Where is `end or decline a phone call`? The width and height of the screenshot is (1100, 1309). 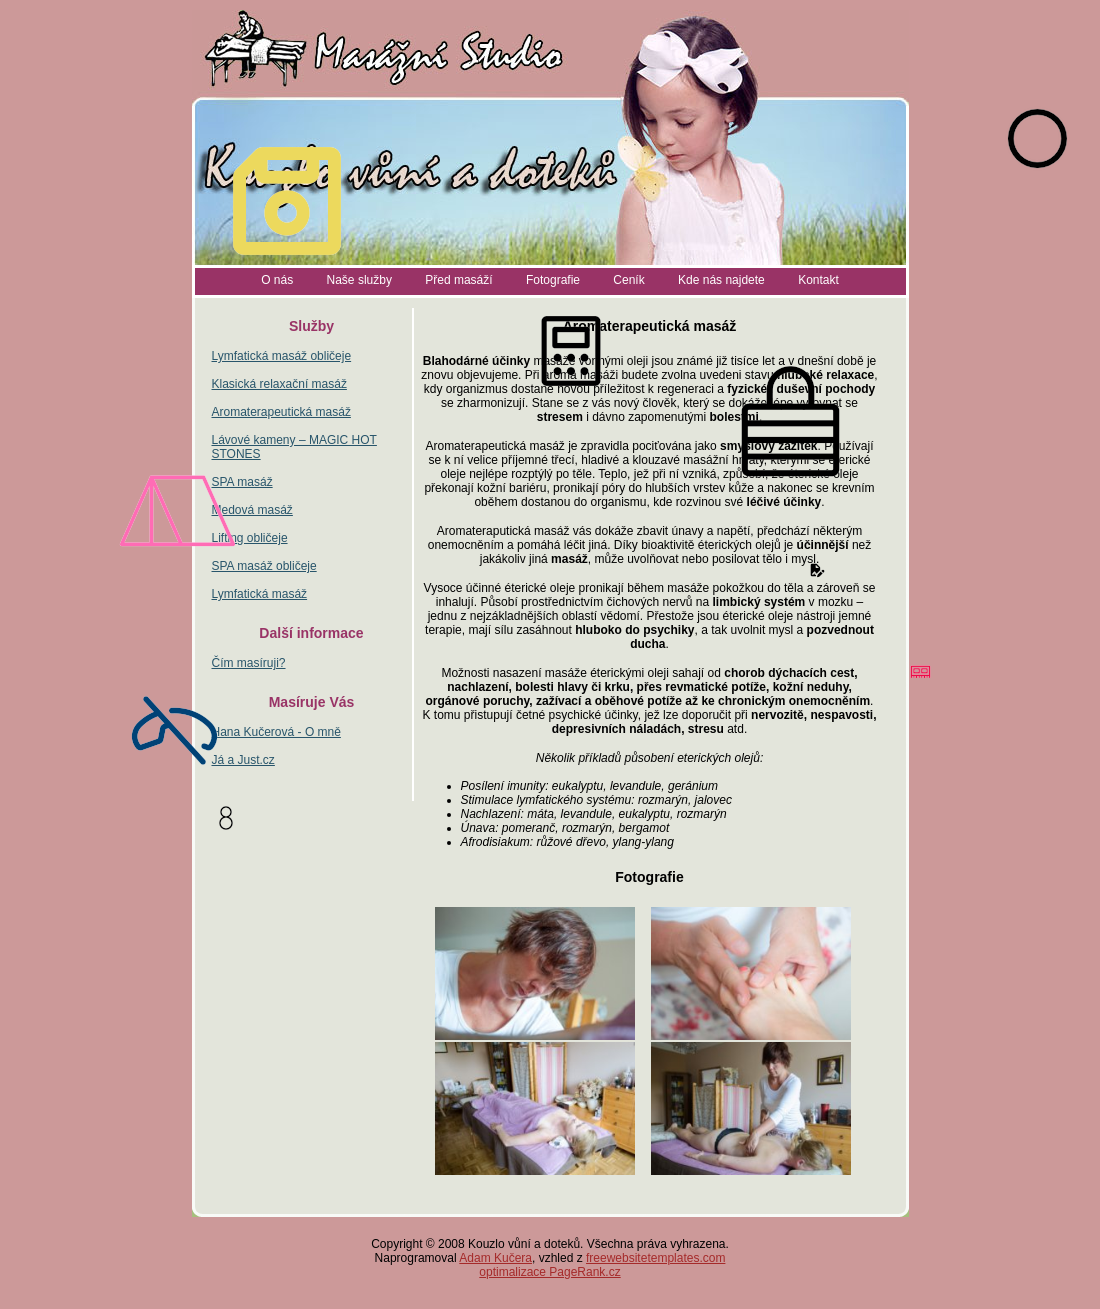
end or decline a phone call is located at coordinates (174, 730).